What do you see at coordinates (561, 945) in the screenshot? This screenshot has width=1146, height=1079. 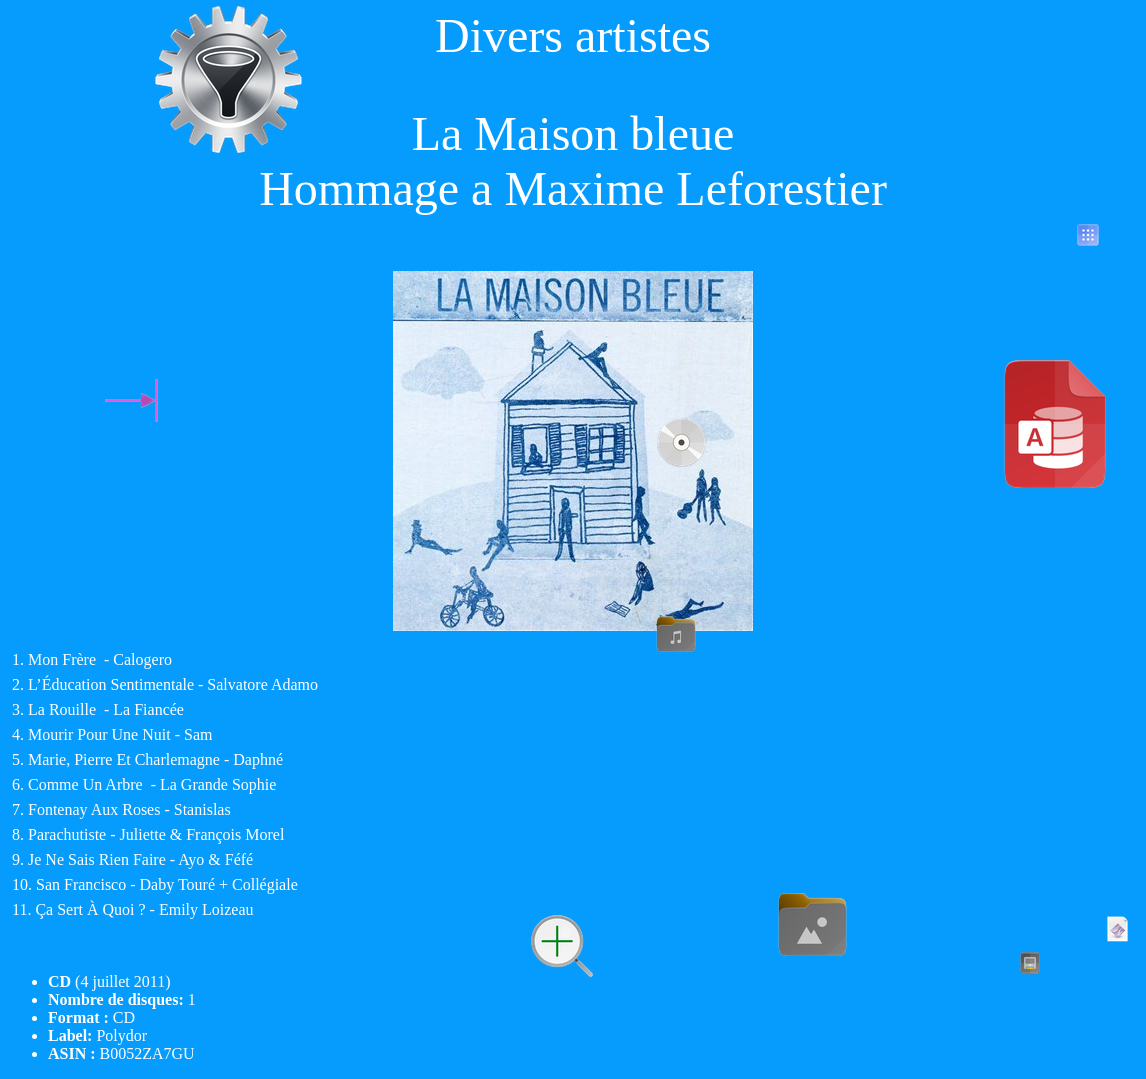 I see `zoom in on the current view` at bounding box center [561, 945].